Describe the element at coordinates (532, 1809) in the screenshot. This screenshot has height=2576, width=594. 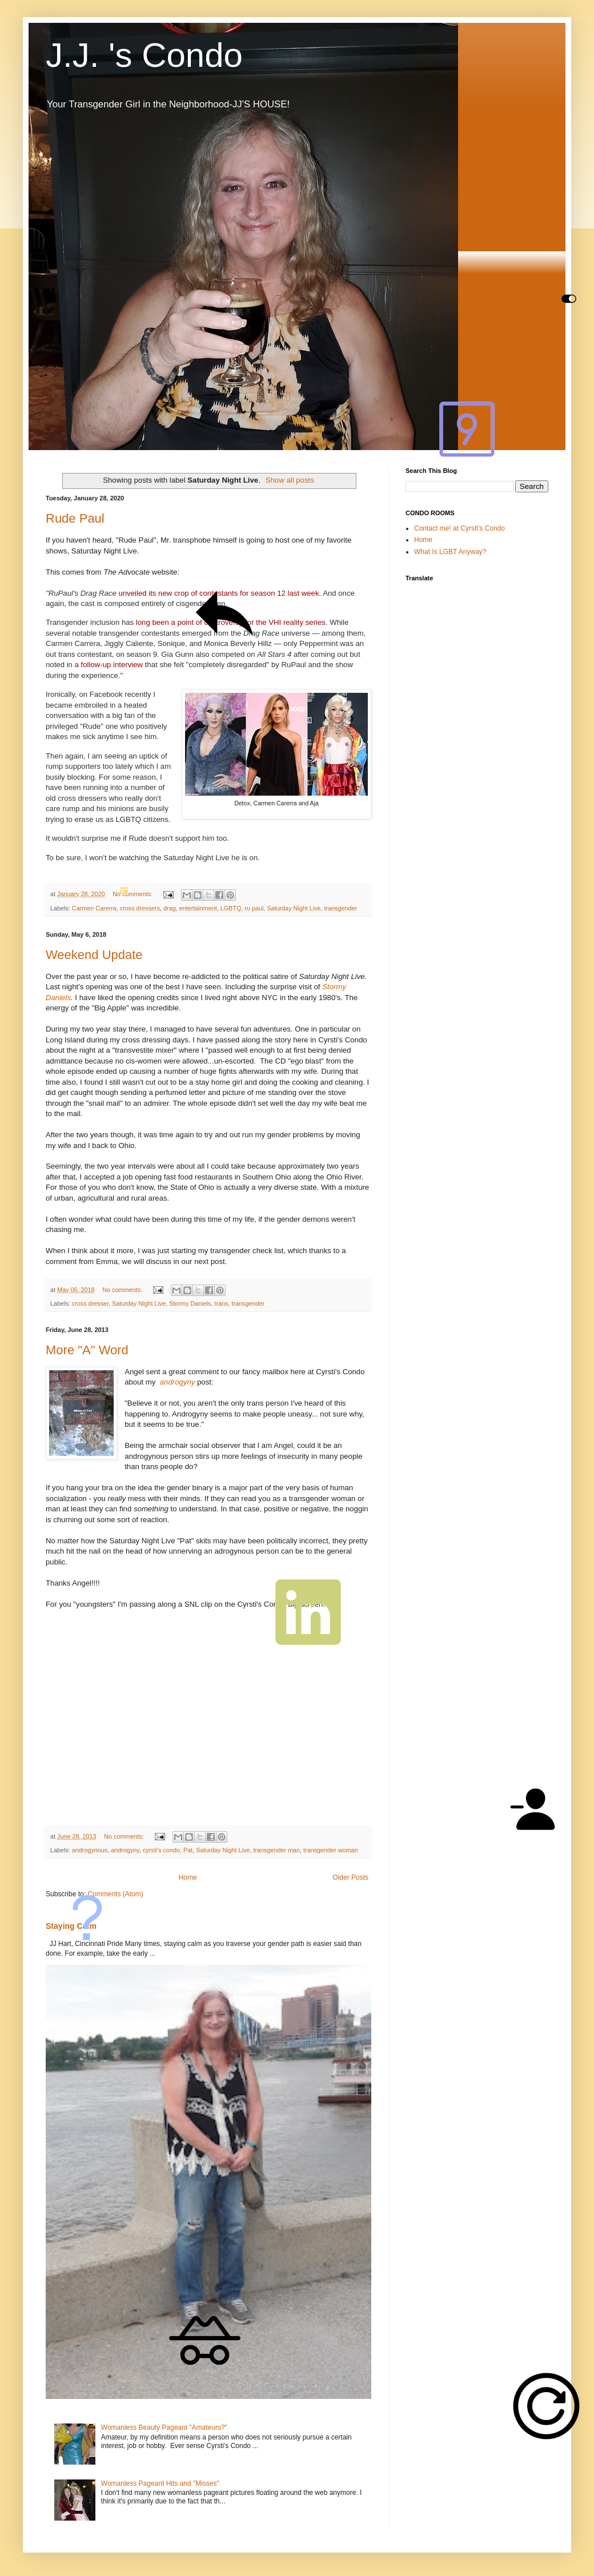
I see `remove a contact or friend` at that location.